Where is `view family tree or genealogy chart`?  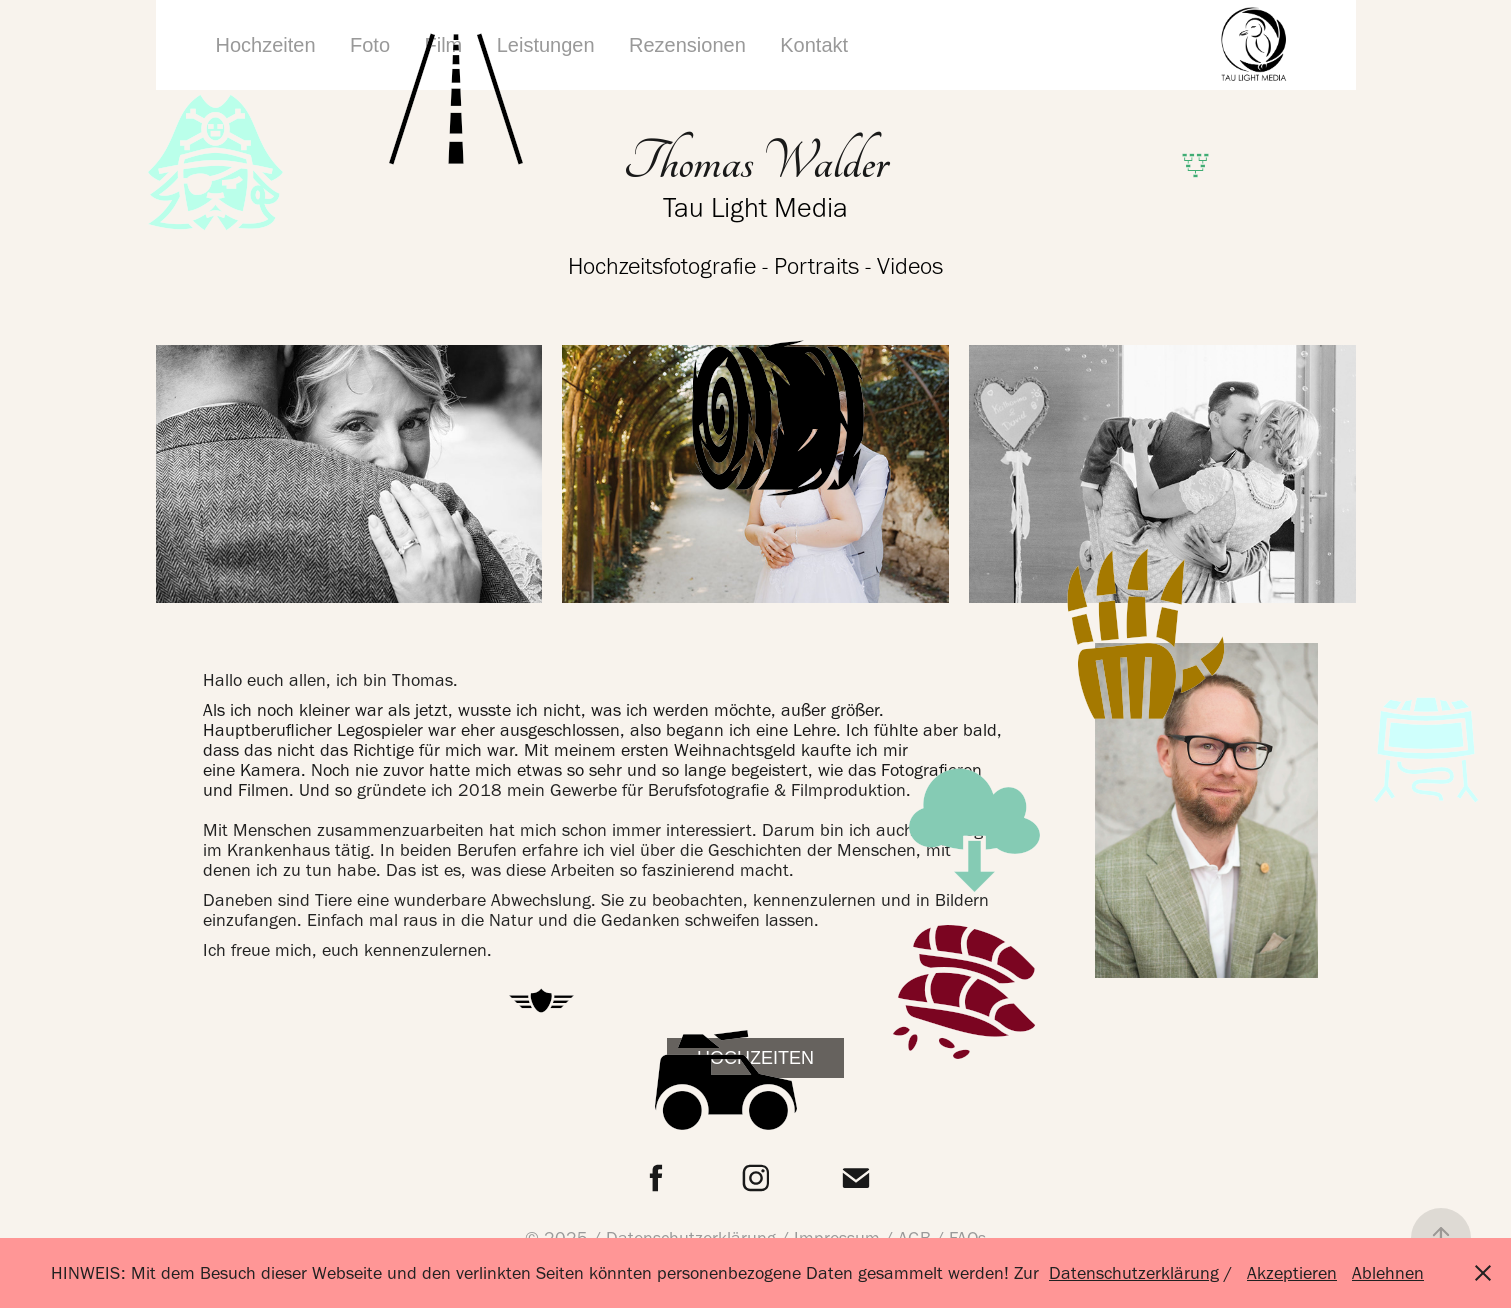 view family tree or genealogy chart is located at coordinates (1195, 165).